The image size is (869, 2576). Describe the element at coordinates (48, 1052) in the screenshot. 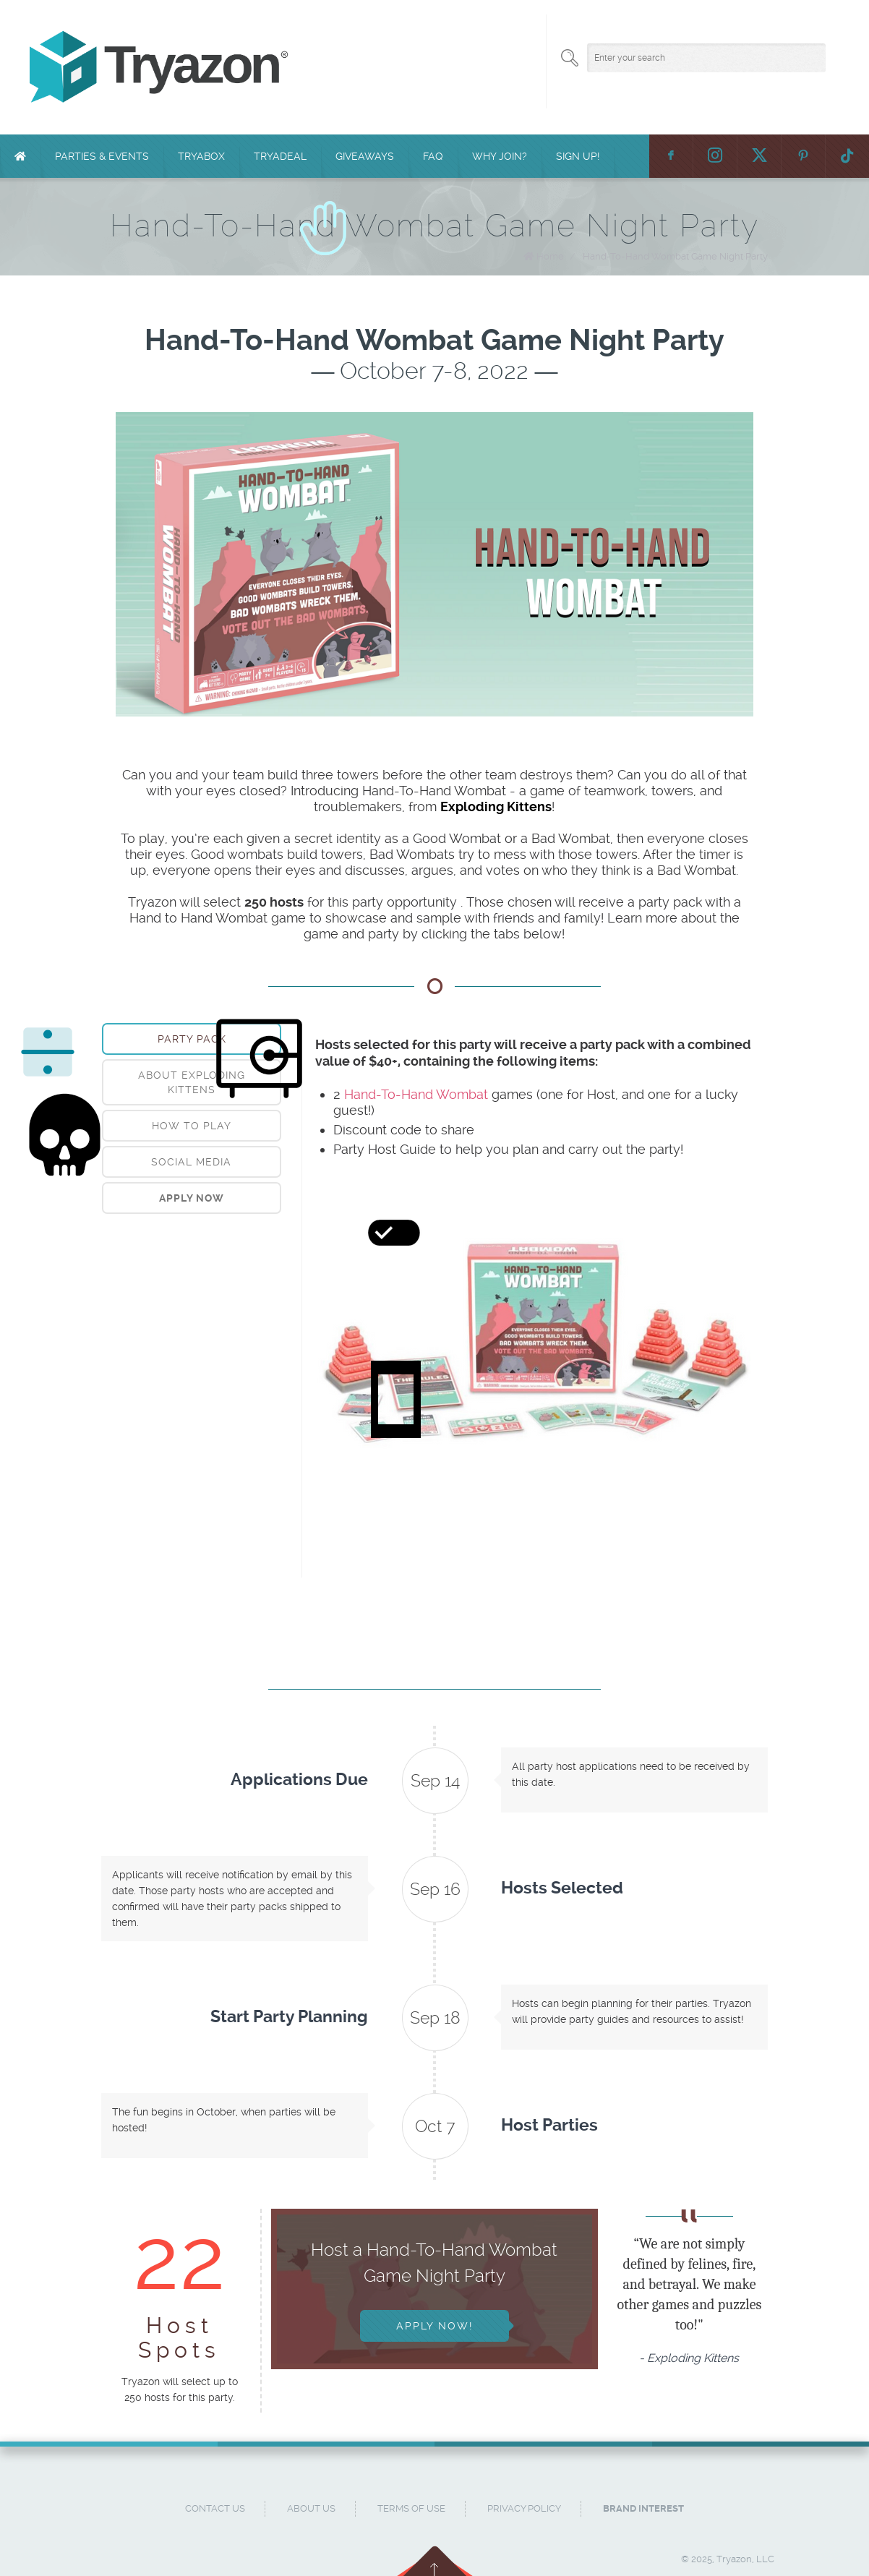

I see `perform division calculation` at that location.